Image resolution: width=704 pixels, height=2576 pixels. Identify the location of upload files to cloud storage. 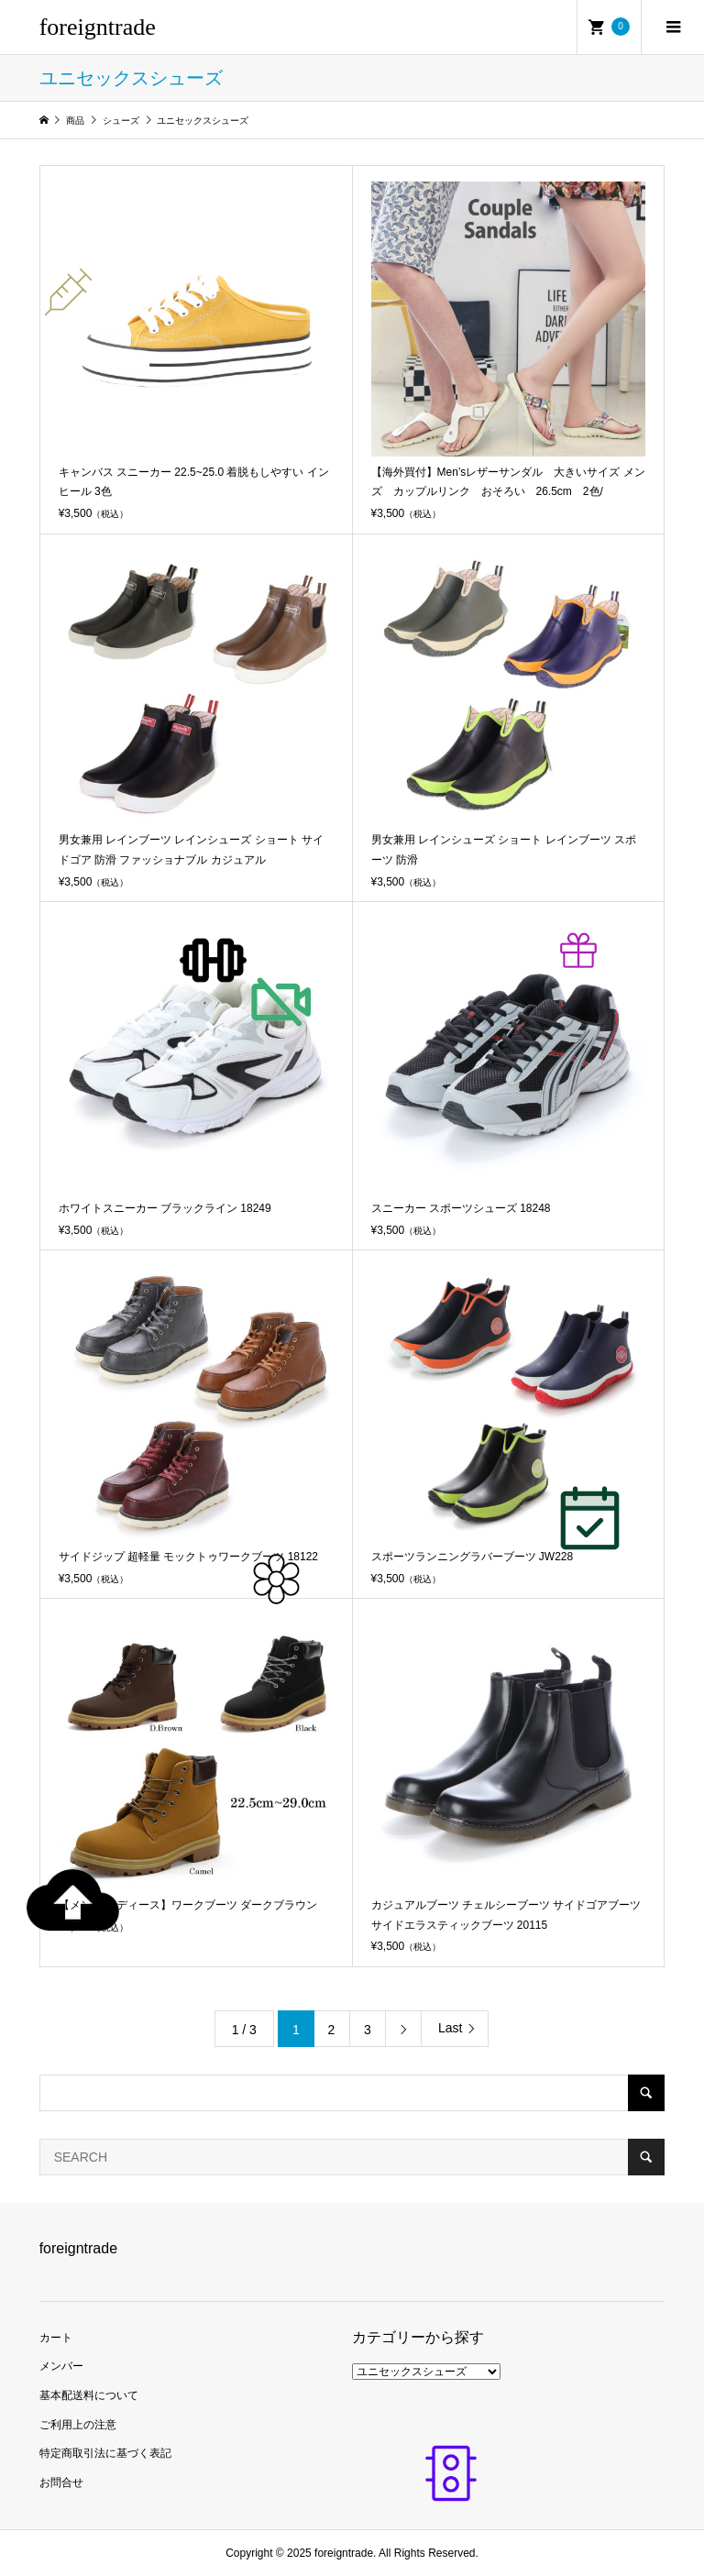
(72, 1899).